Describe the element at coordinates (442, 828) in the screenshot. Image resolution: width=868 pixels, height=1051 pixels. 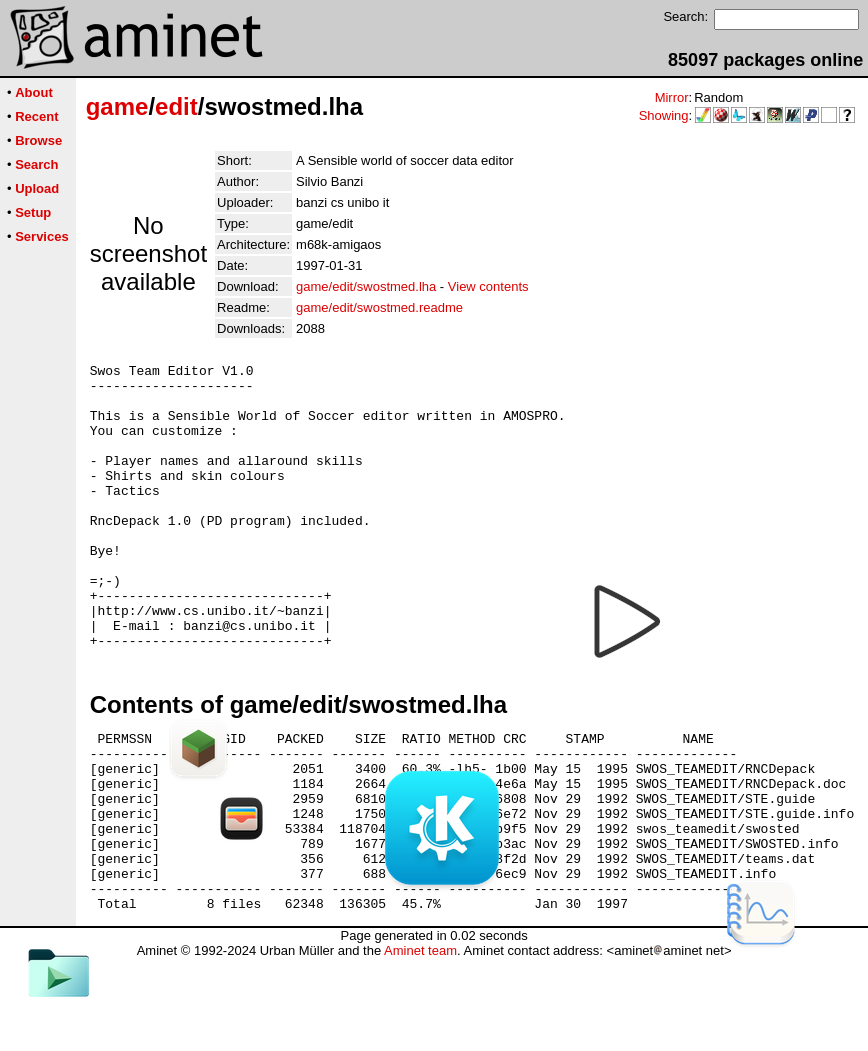
I see `launch kde desktop environment settings` at that location.